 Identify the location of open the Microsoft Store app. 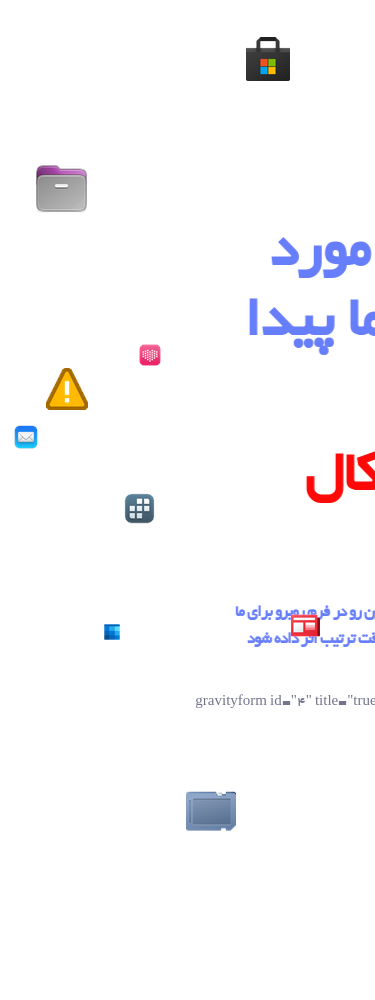
(268, 59).